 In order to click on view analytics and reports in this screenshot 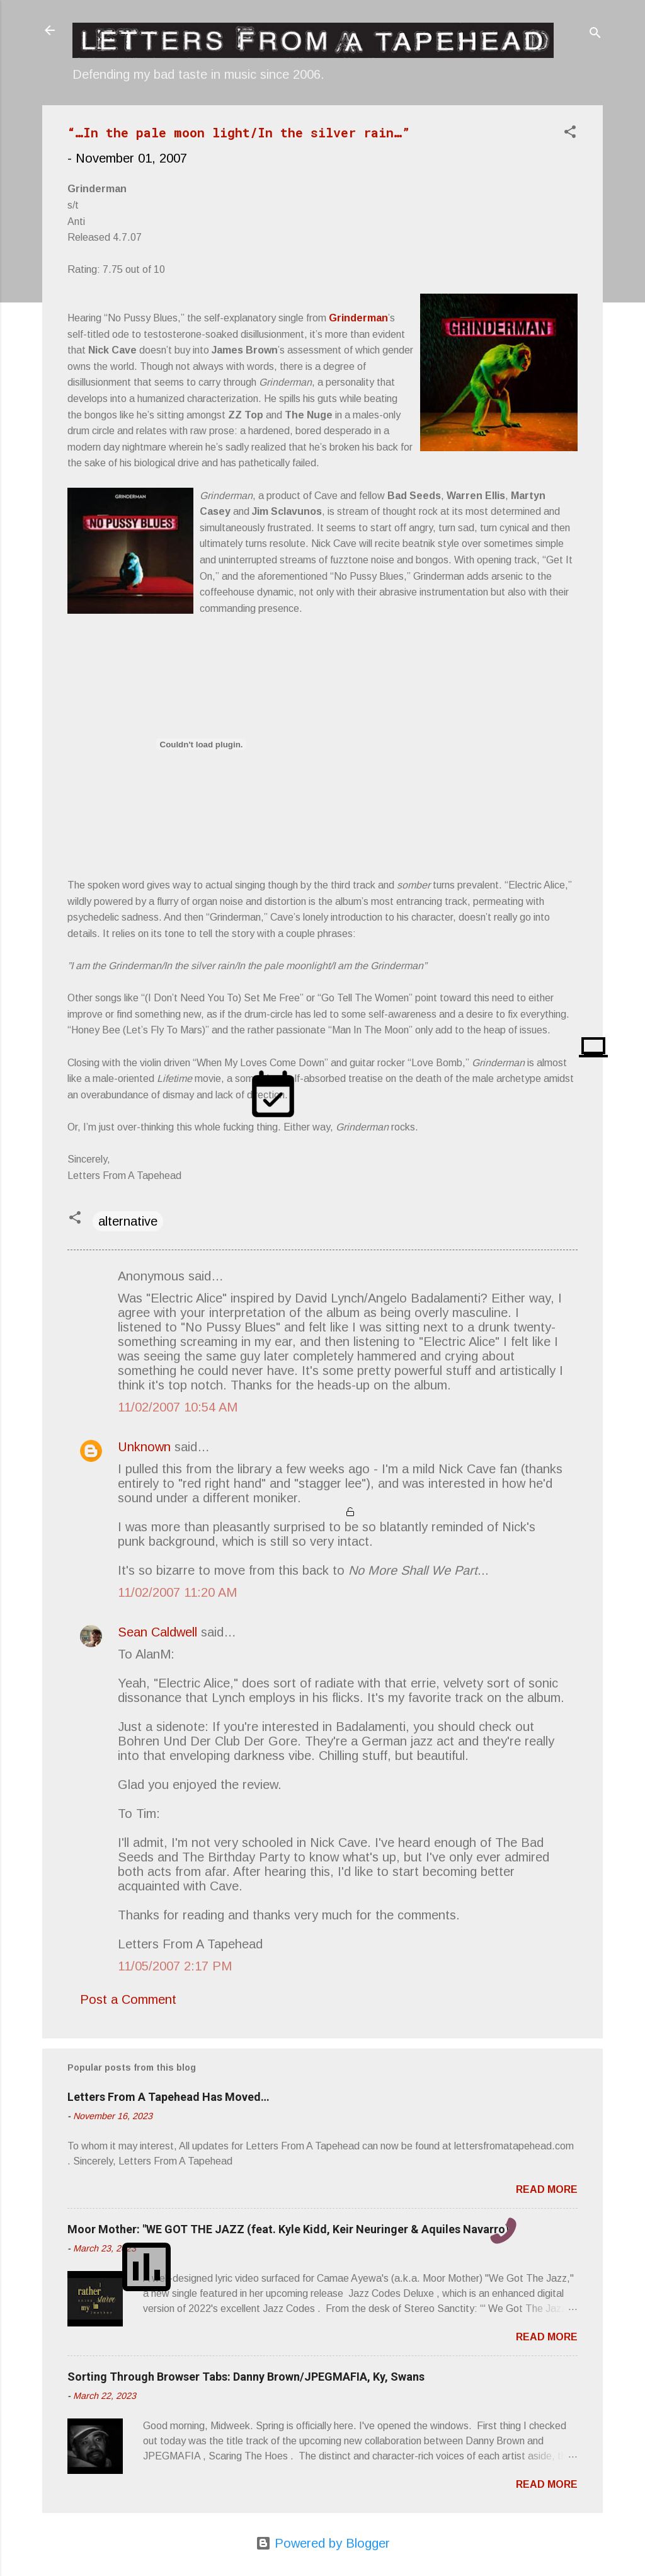, I will do `click(146, 2267)`.